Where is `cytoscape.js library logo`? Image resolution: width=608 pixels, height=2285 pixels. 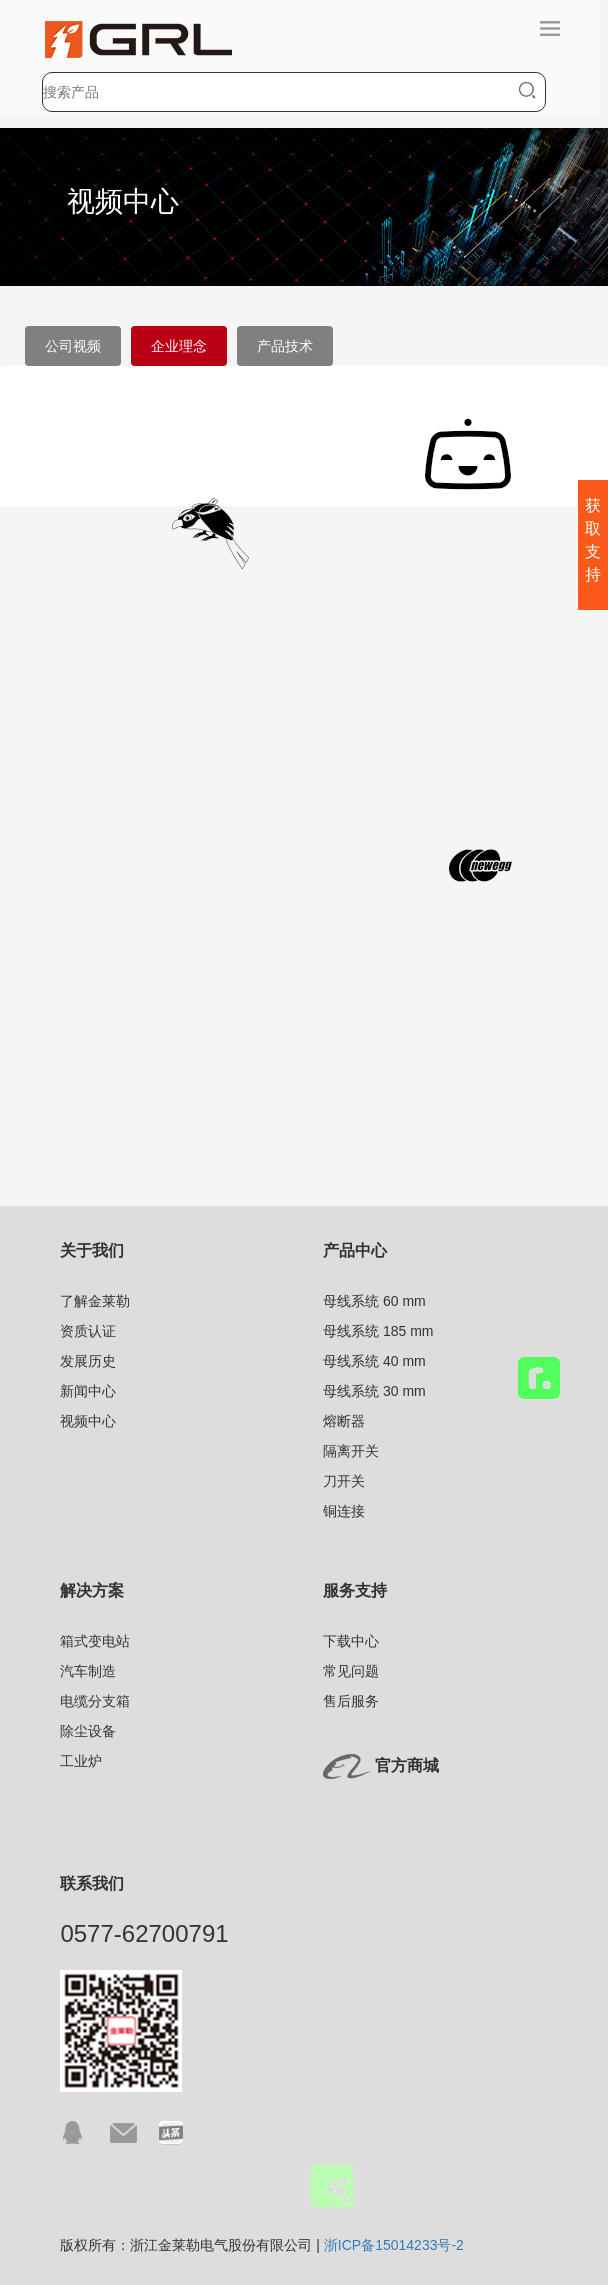 cytoscape.js library logo is located at coordinates (332, 2186).